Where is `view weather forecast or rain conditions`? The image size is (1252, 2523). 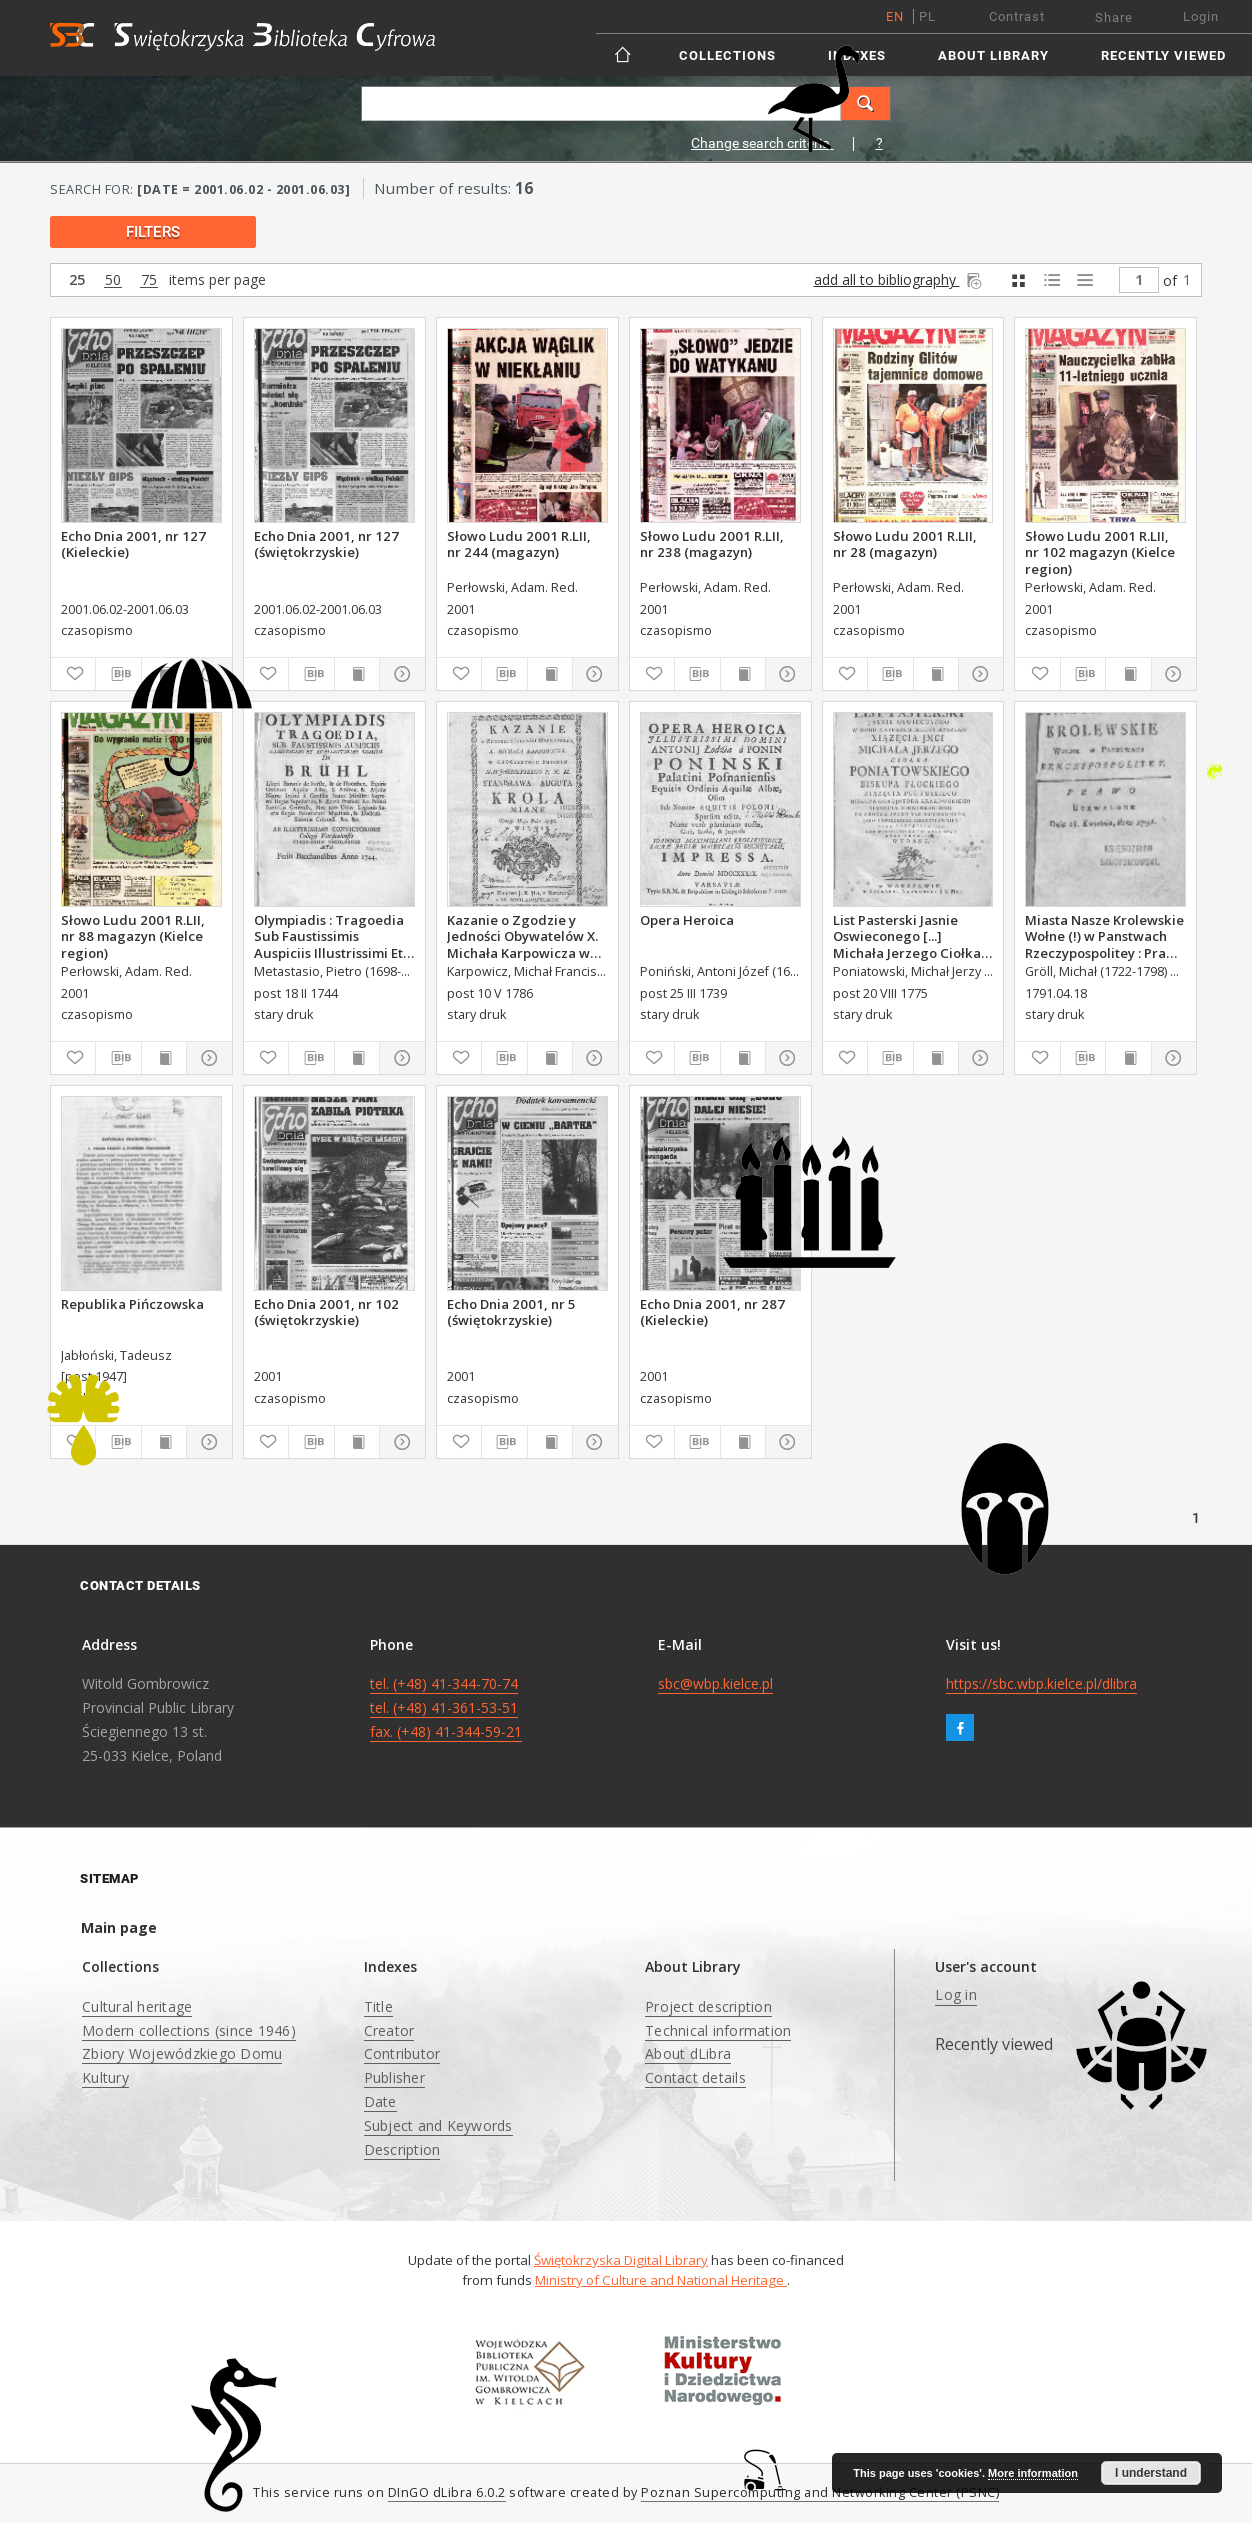
view weather forecast or rain conditions is located at coordinates (191, 716).